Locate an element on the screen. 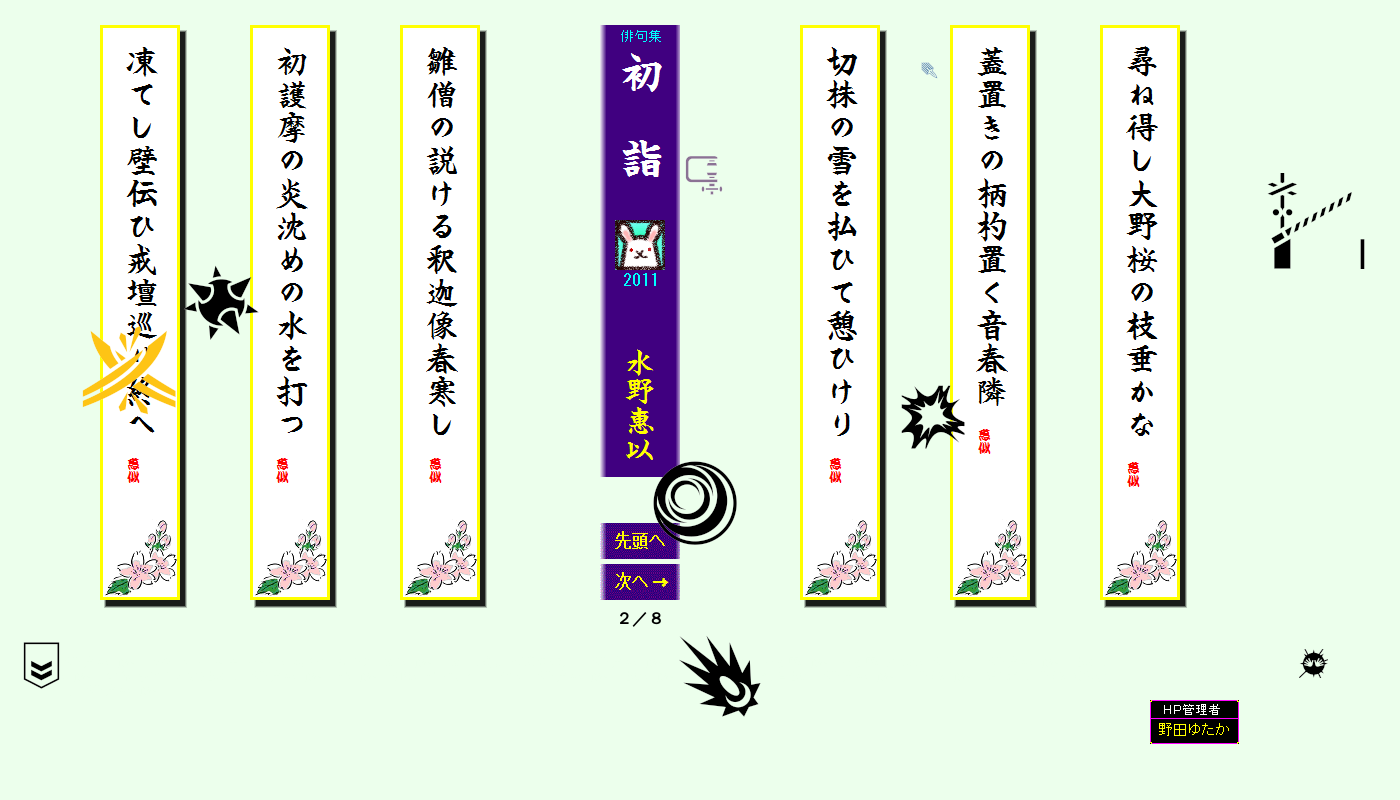 This screenshot has height=800, width=1400. indicates a splat or impact effect in gameplay is located at coordinates (933, 417).